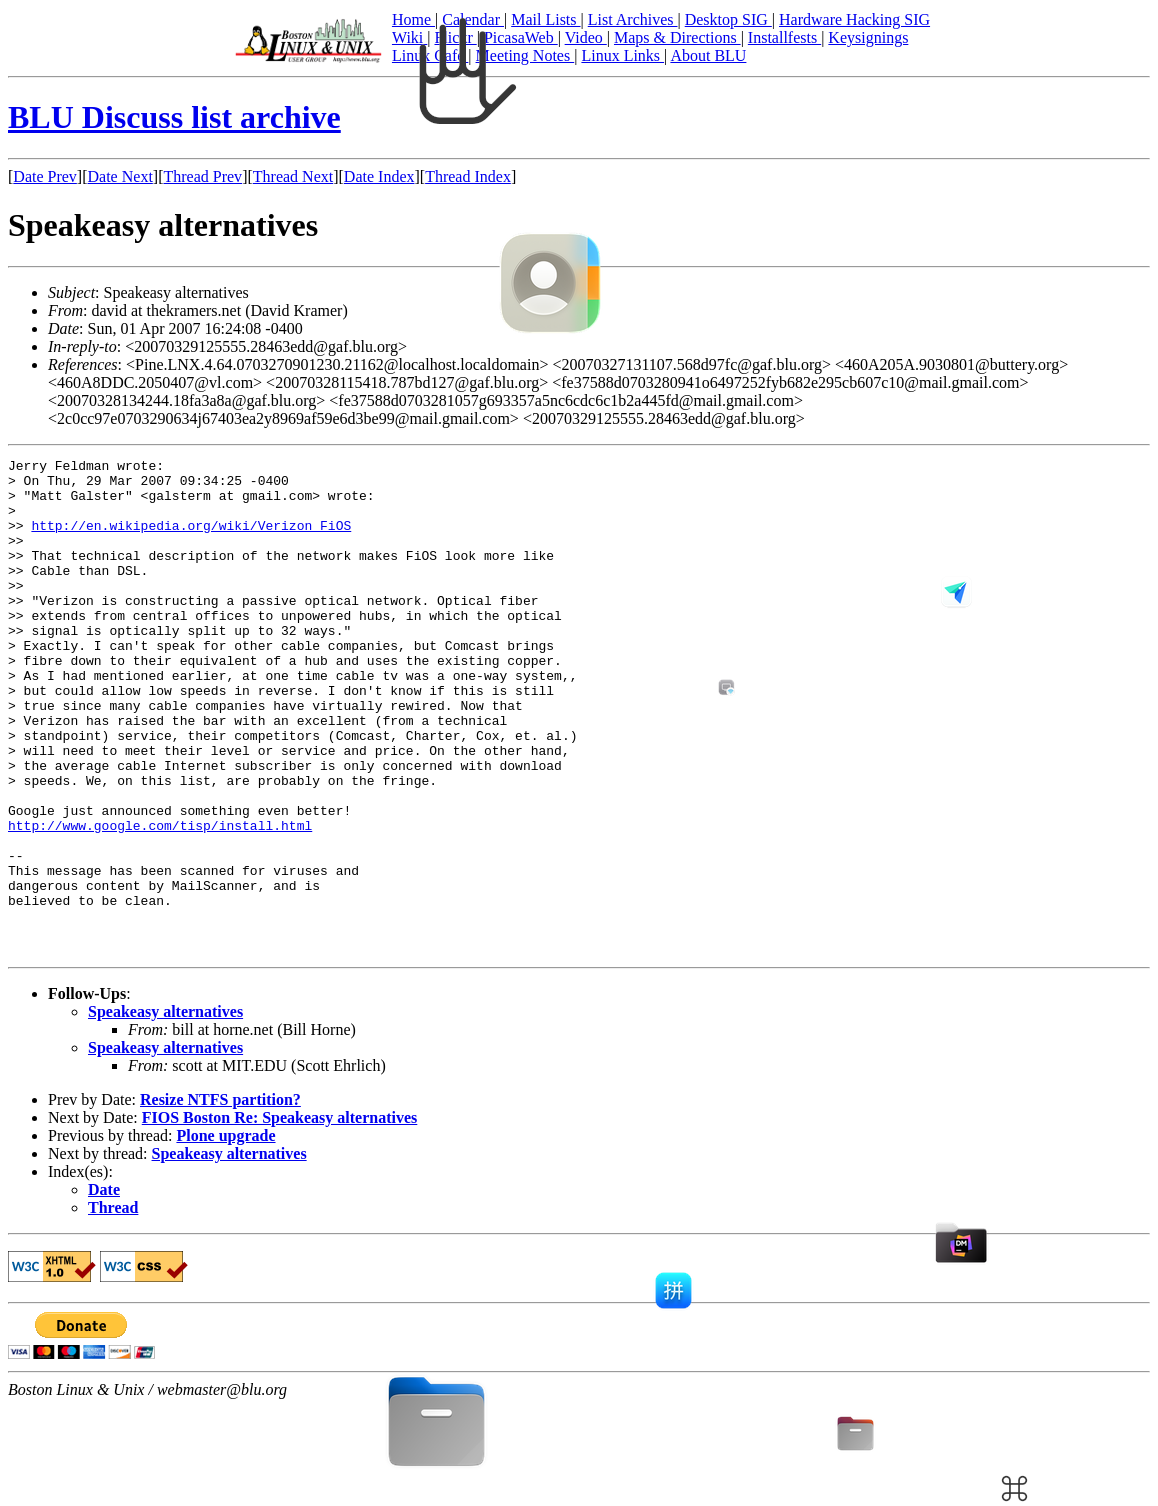 Image resolution: width=1158 pixels, height=1506 pixels. Describe the element at coordinates (956, 591) in the screenshot. I see `open feishu messaging app` at that location.